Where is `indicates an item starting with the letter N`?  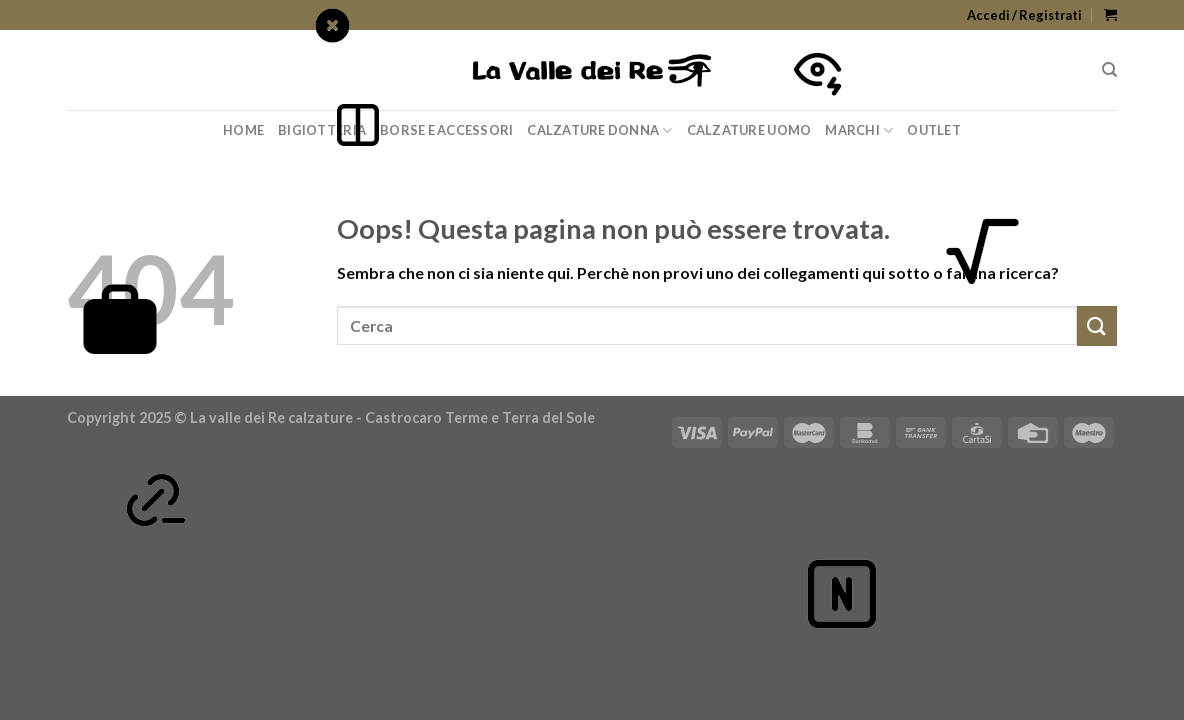 indicates an item starting with the letter N is located at coordinates (842, 594).